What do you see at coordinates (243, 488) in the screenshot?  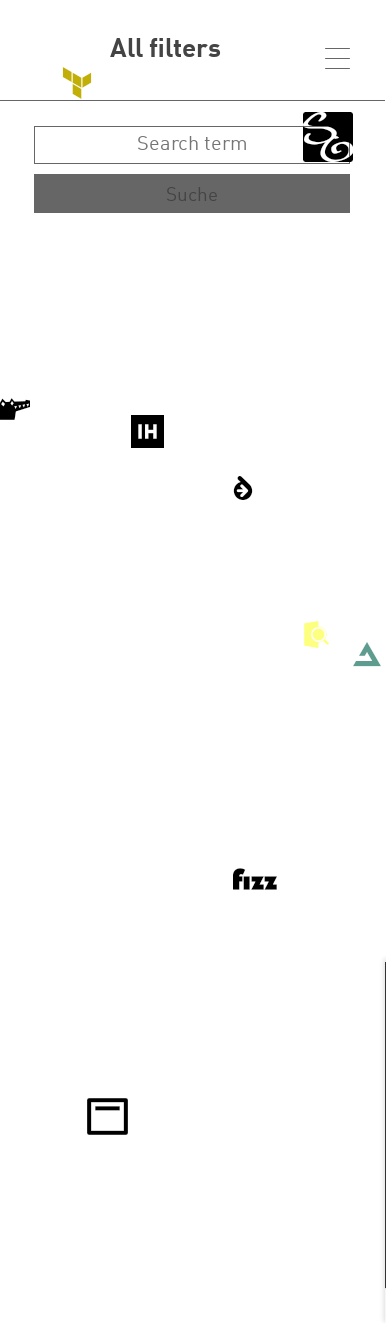 I see `doctrine PHP database library logo` at bounding box center [243, 488].